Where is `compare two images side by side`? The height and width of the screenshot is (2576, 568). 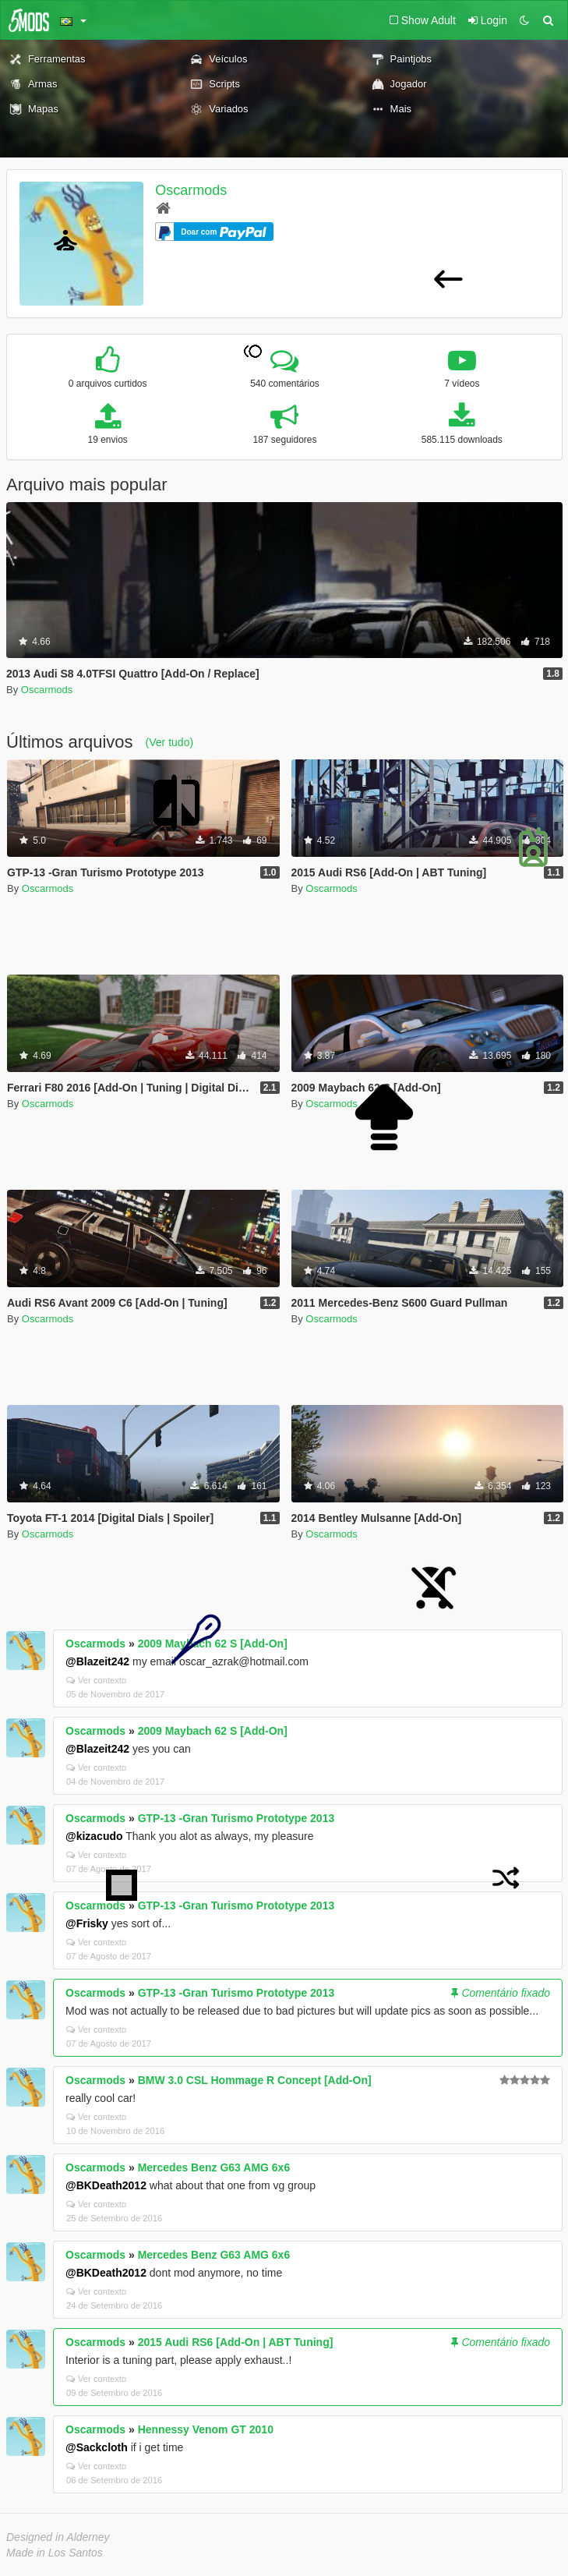 compare two images side by side is located at coordinates (176, 802).